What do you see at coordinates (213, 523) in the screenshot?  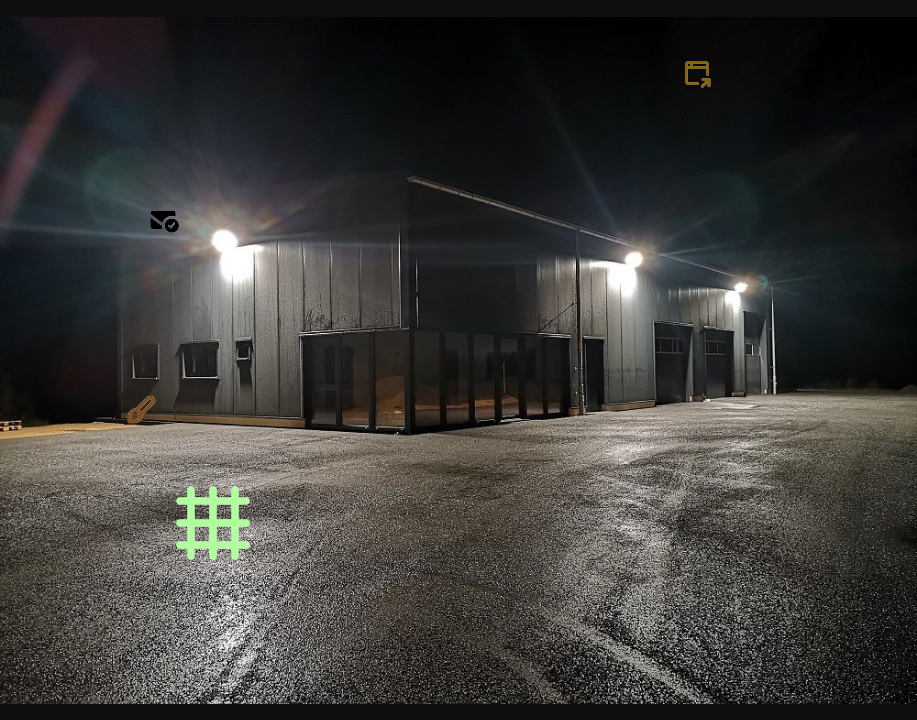 I see `view items in grid layout` at bounding box center [213, 523].